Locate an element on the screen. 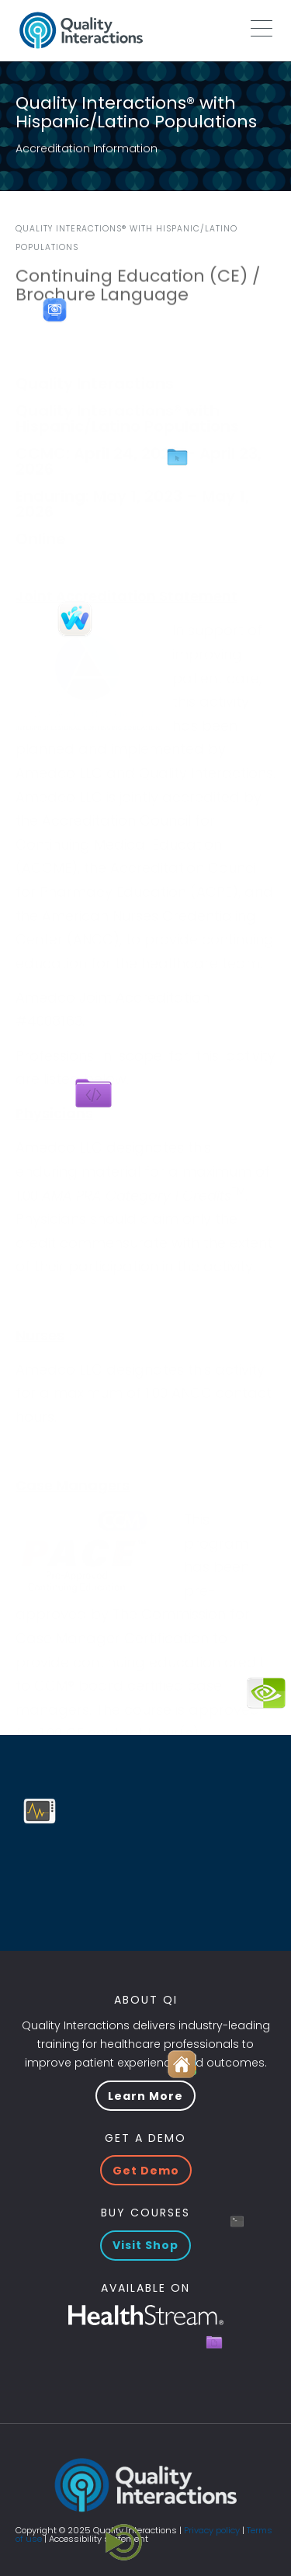 The height and width of the screenshot is (2576, 291). open homebank personal finance app is located at coordinates (182, 2064).